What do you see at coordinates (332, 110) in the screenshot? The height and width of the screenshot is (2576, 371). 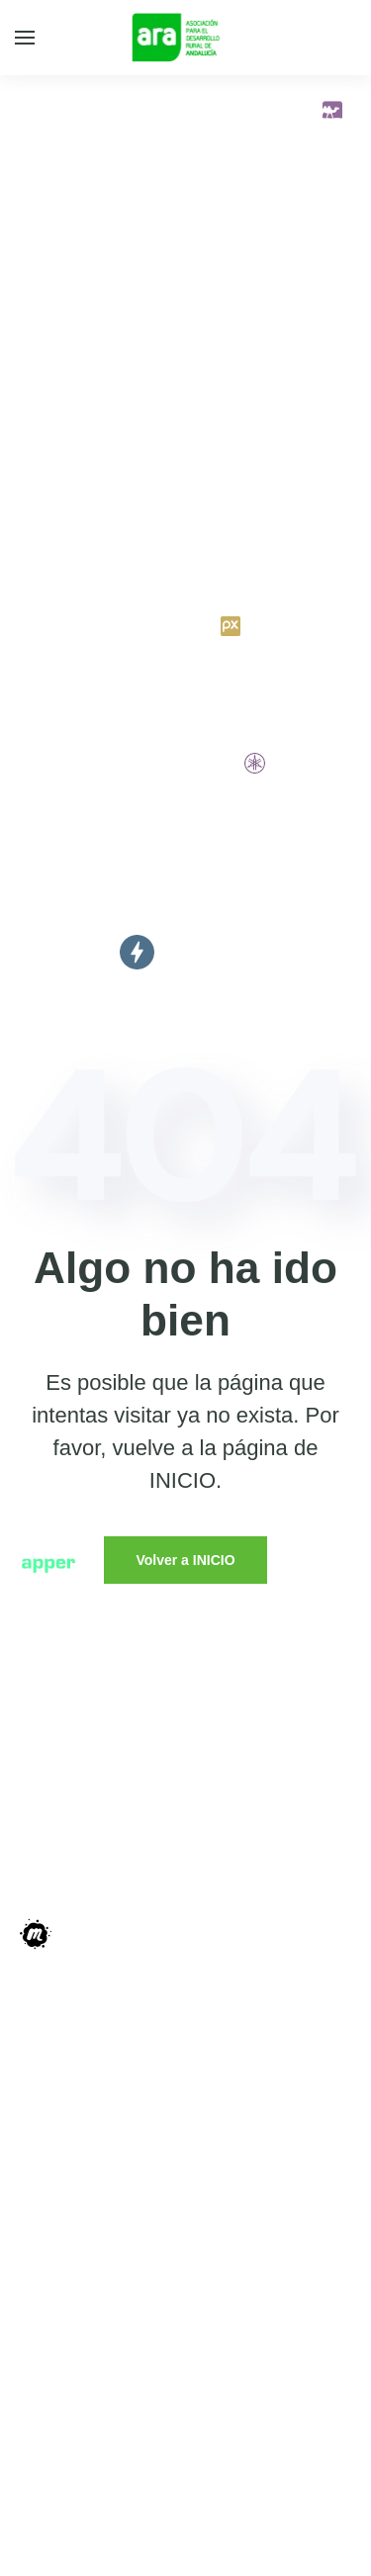 I see `OCaml programming language logo` at bounding box center [332, 110].